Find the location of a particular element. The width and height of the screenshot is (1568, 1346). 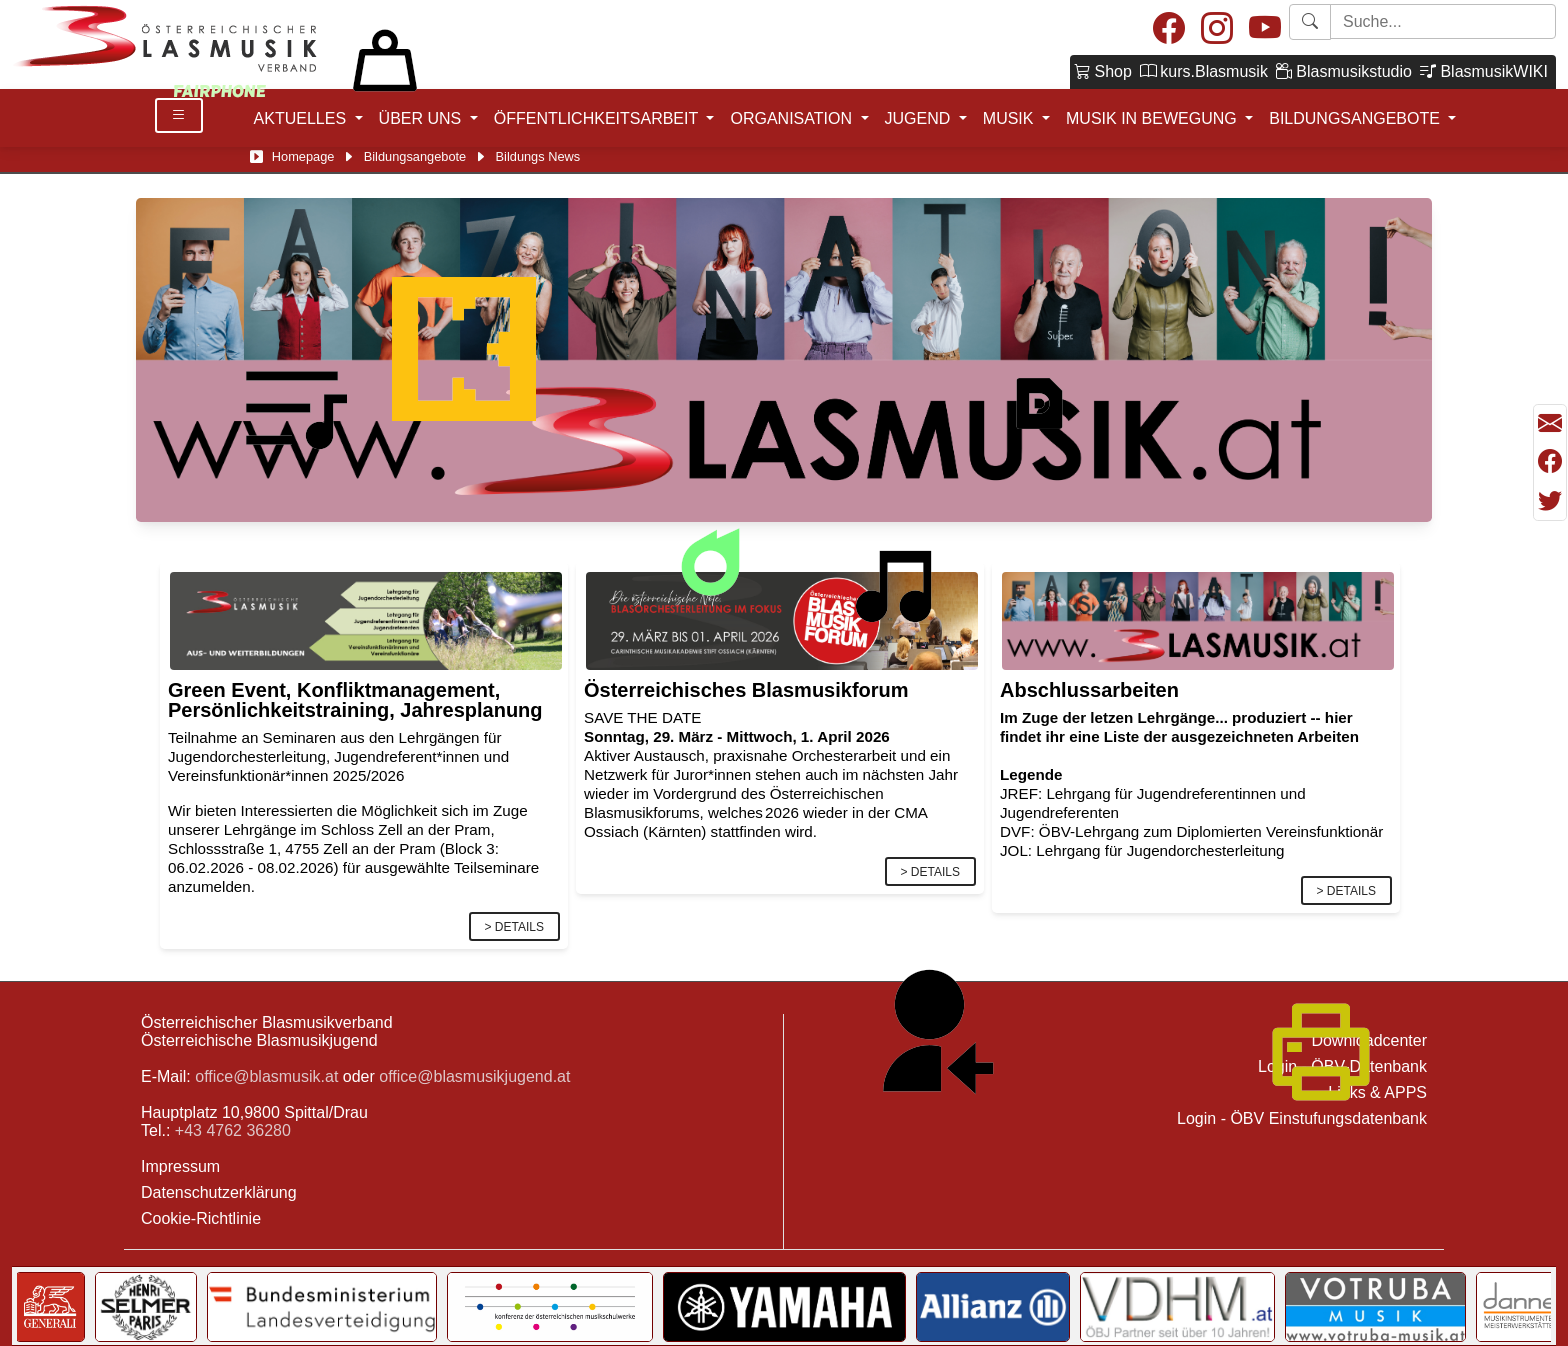

open the Kick streaming platform is located at coordinates (464, 349).